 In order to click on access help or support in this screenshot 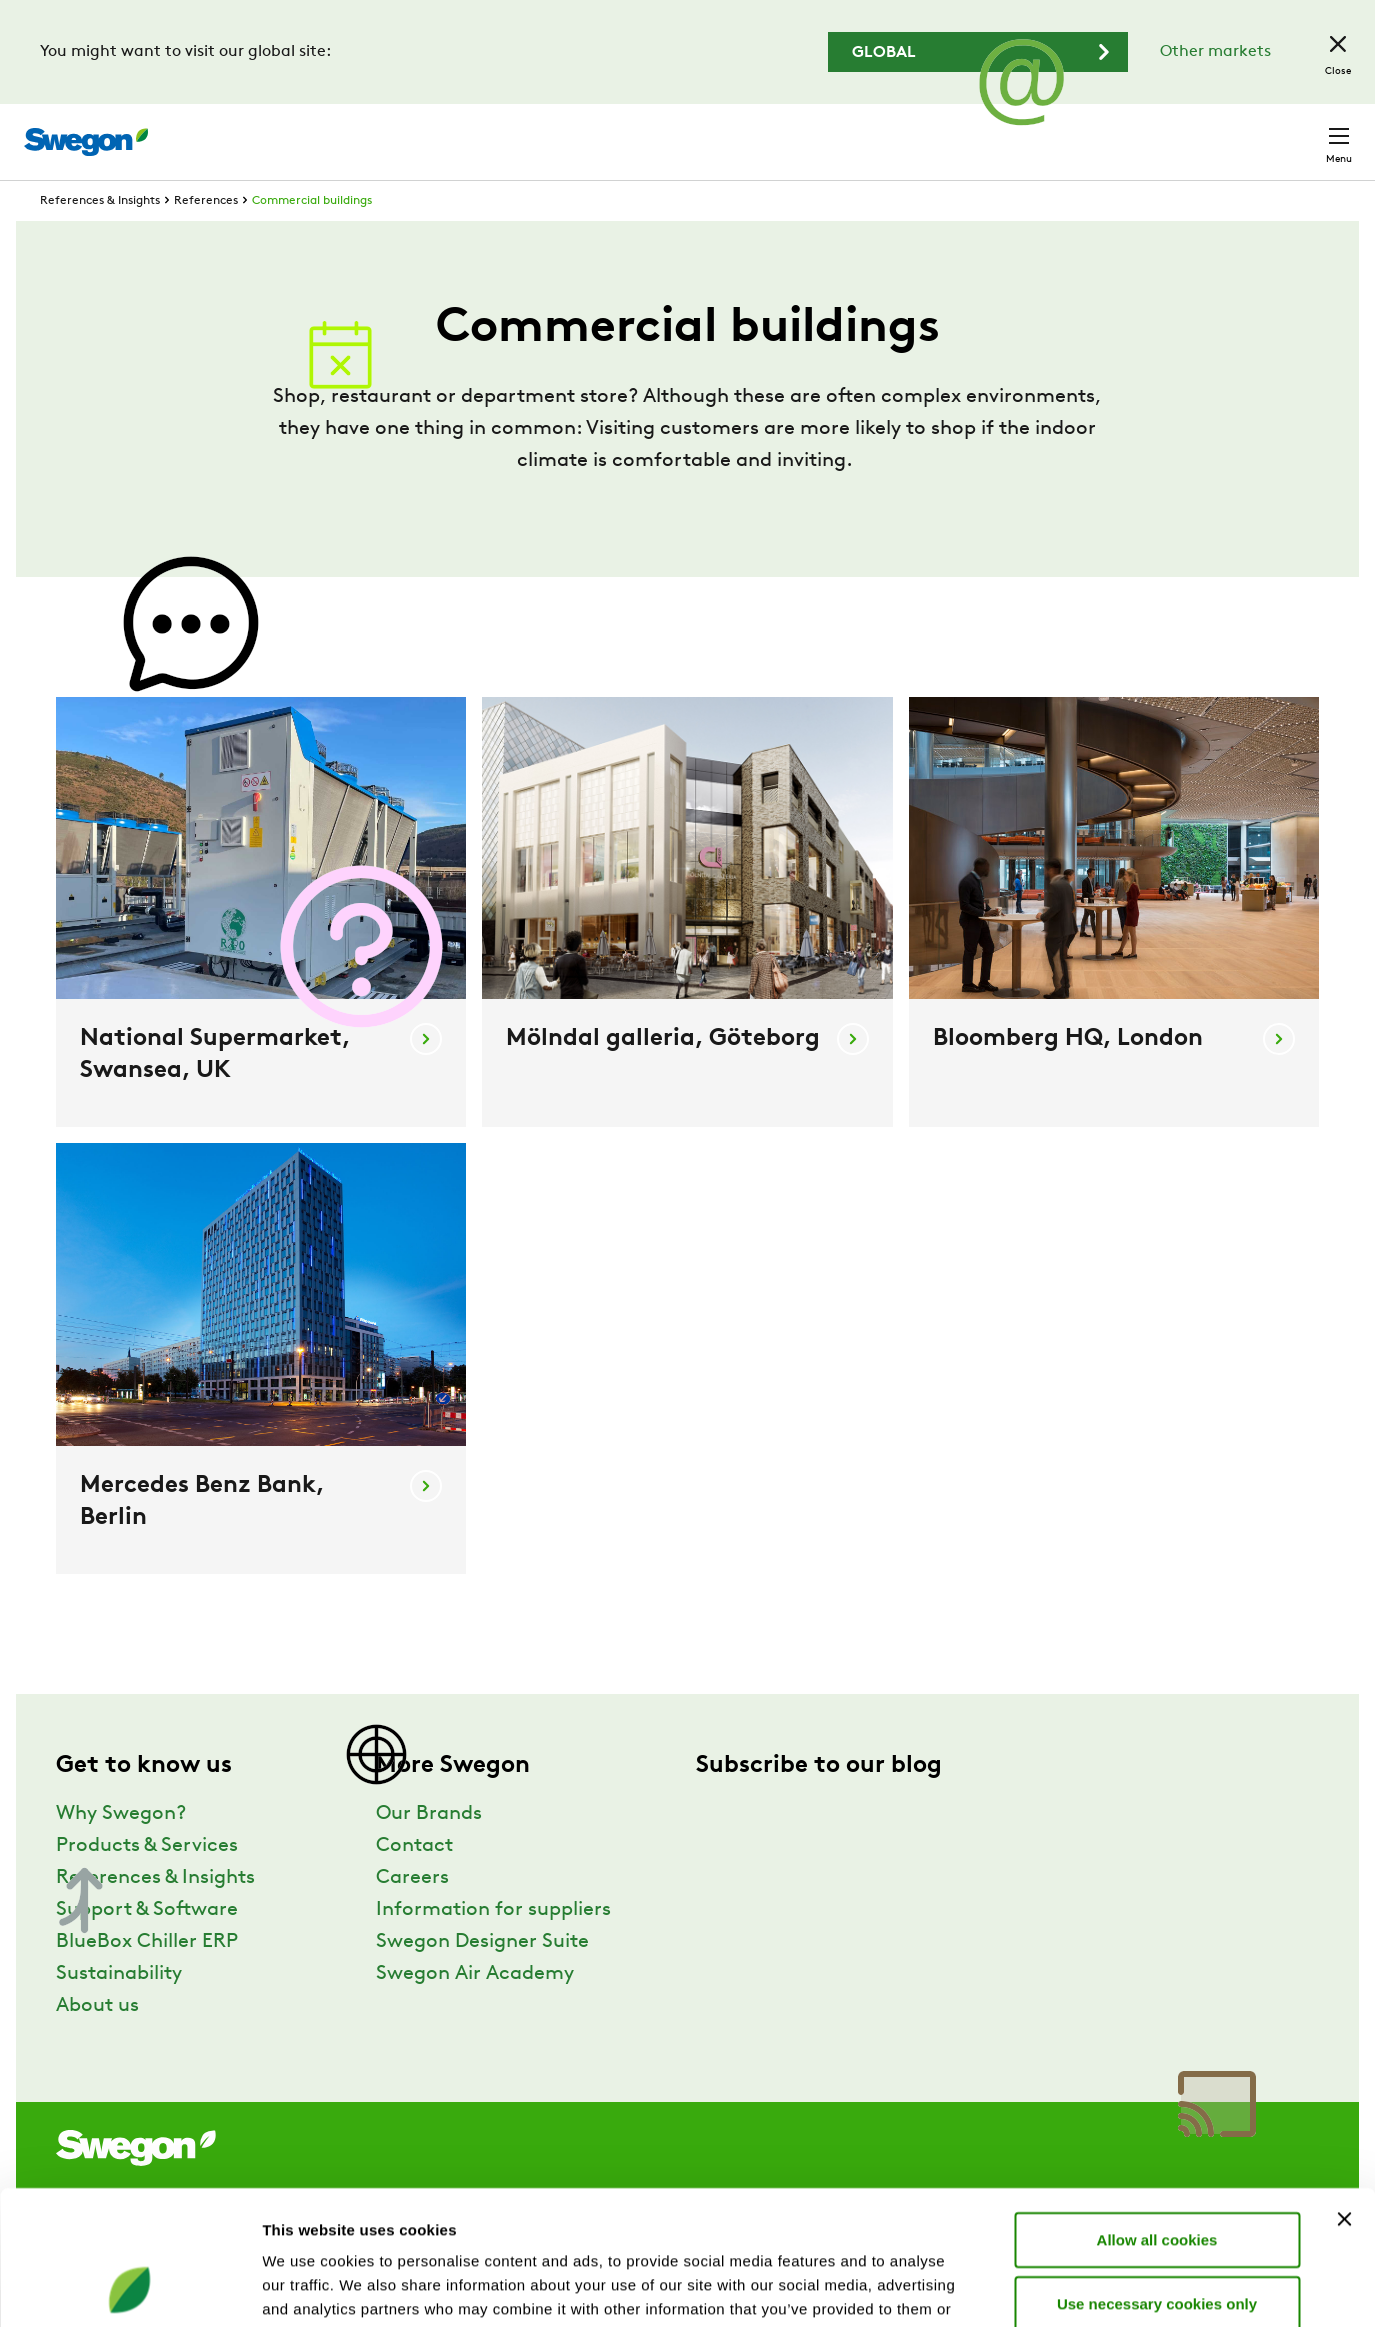, I will do `click(361, 946)`.